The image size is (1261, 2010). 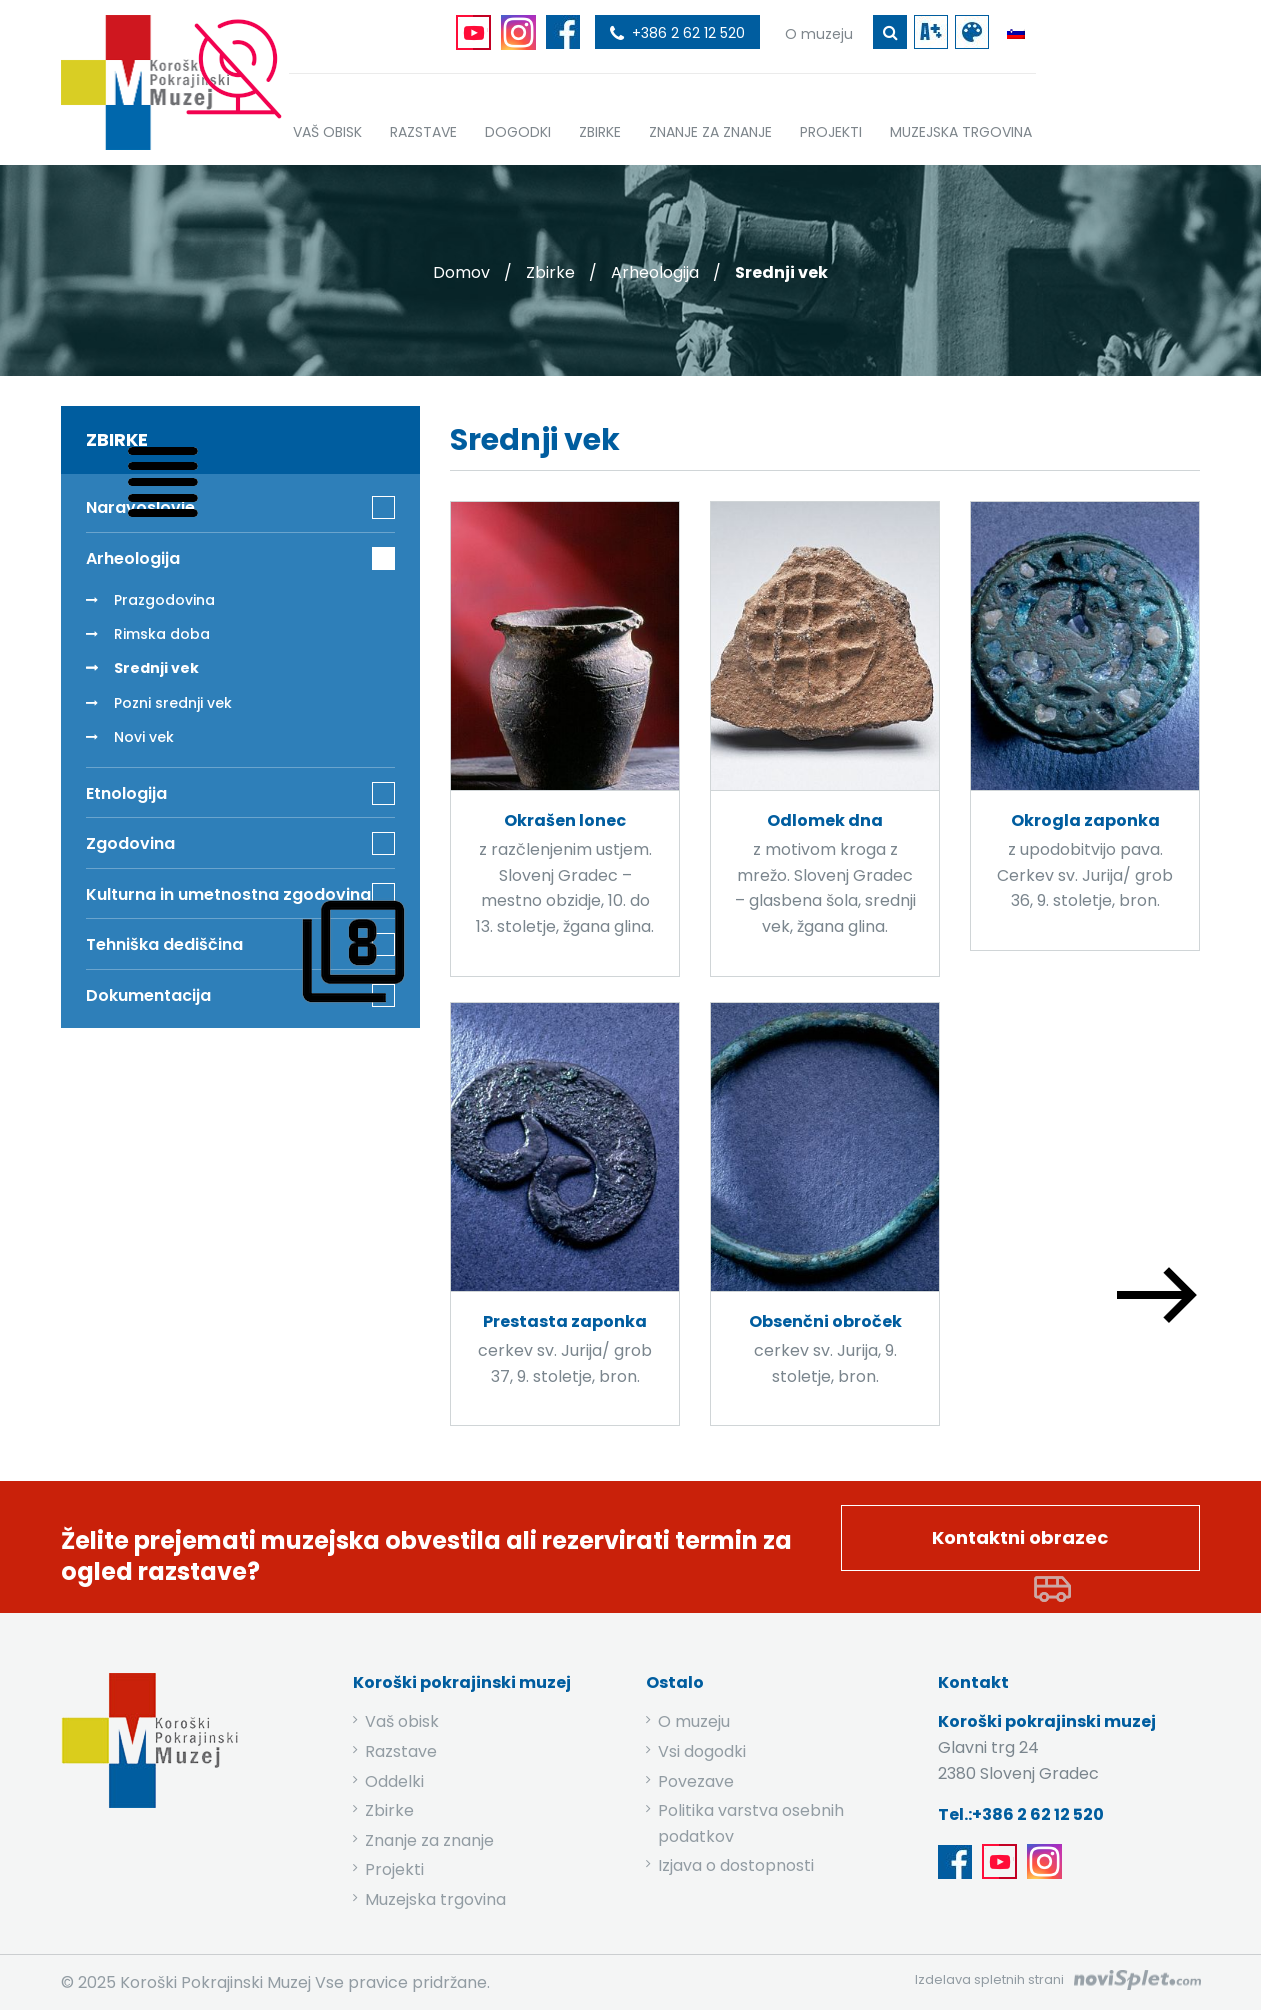 I want to click on justify text alignment, so click(x=163, y=482).